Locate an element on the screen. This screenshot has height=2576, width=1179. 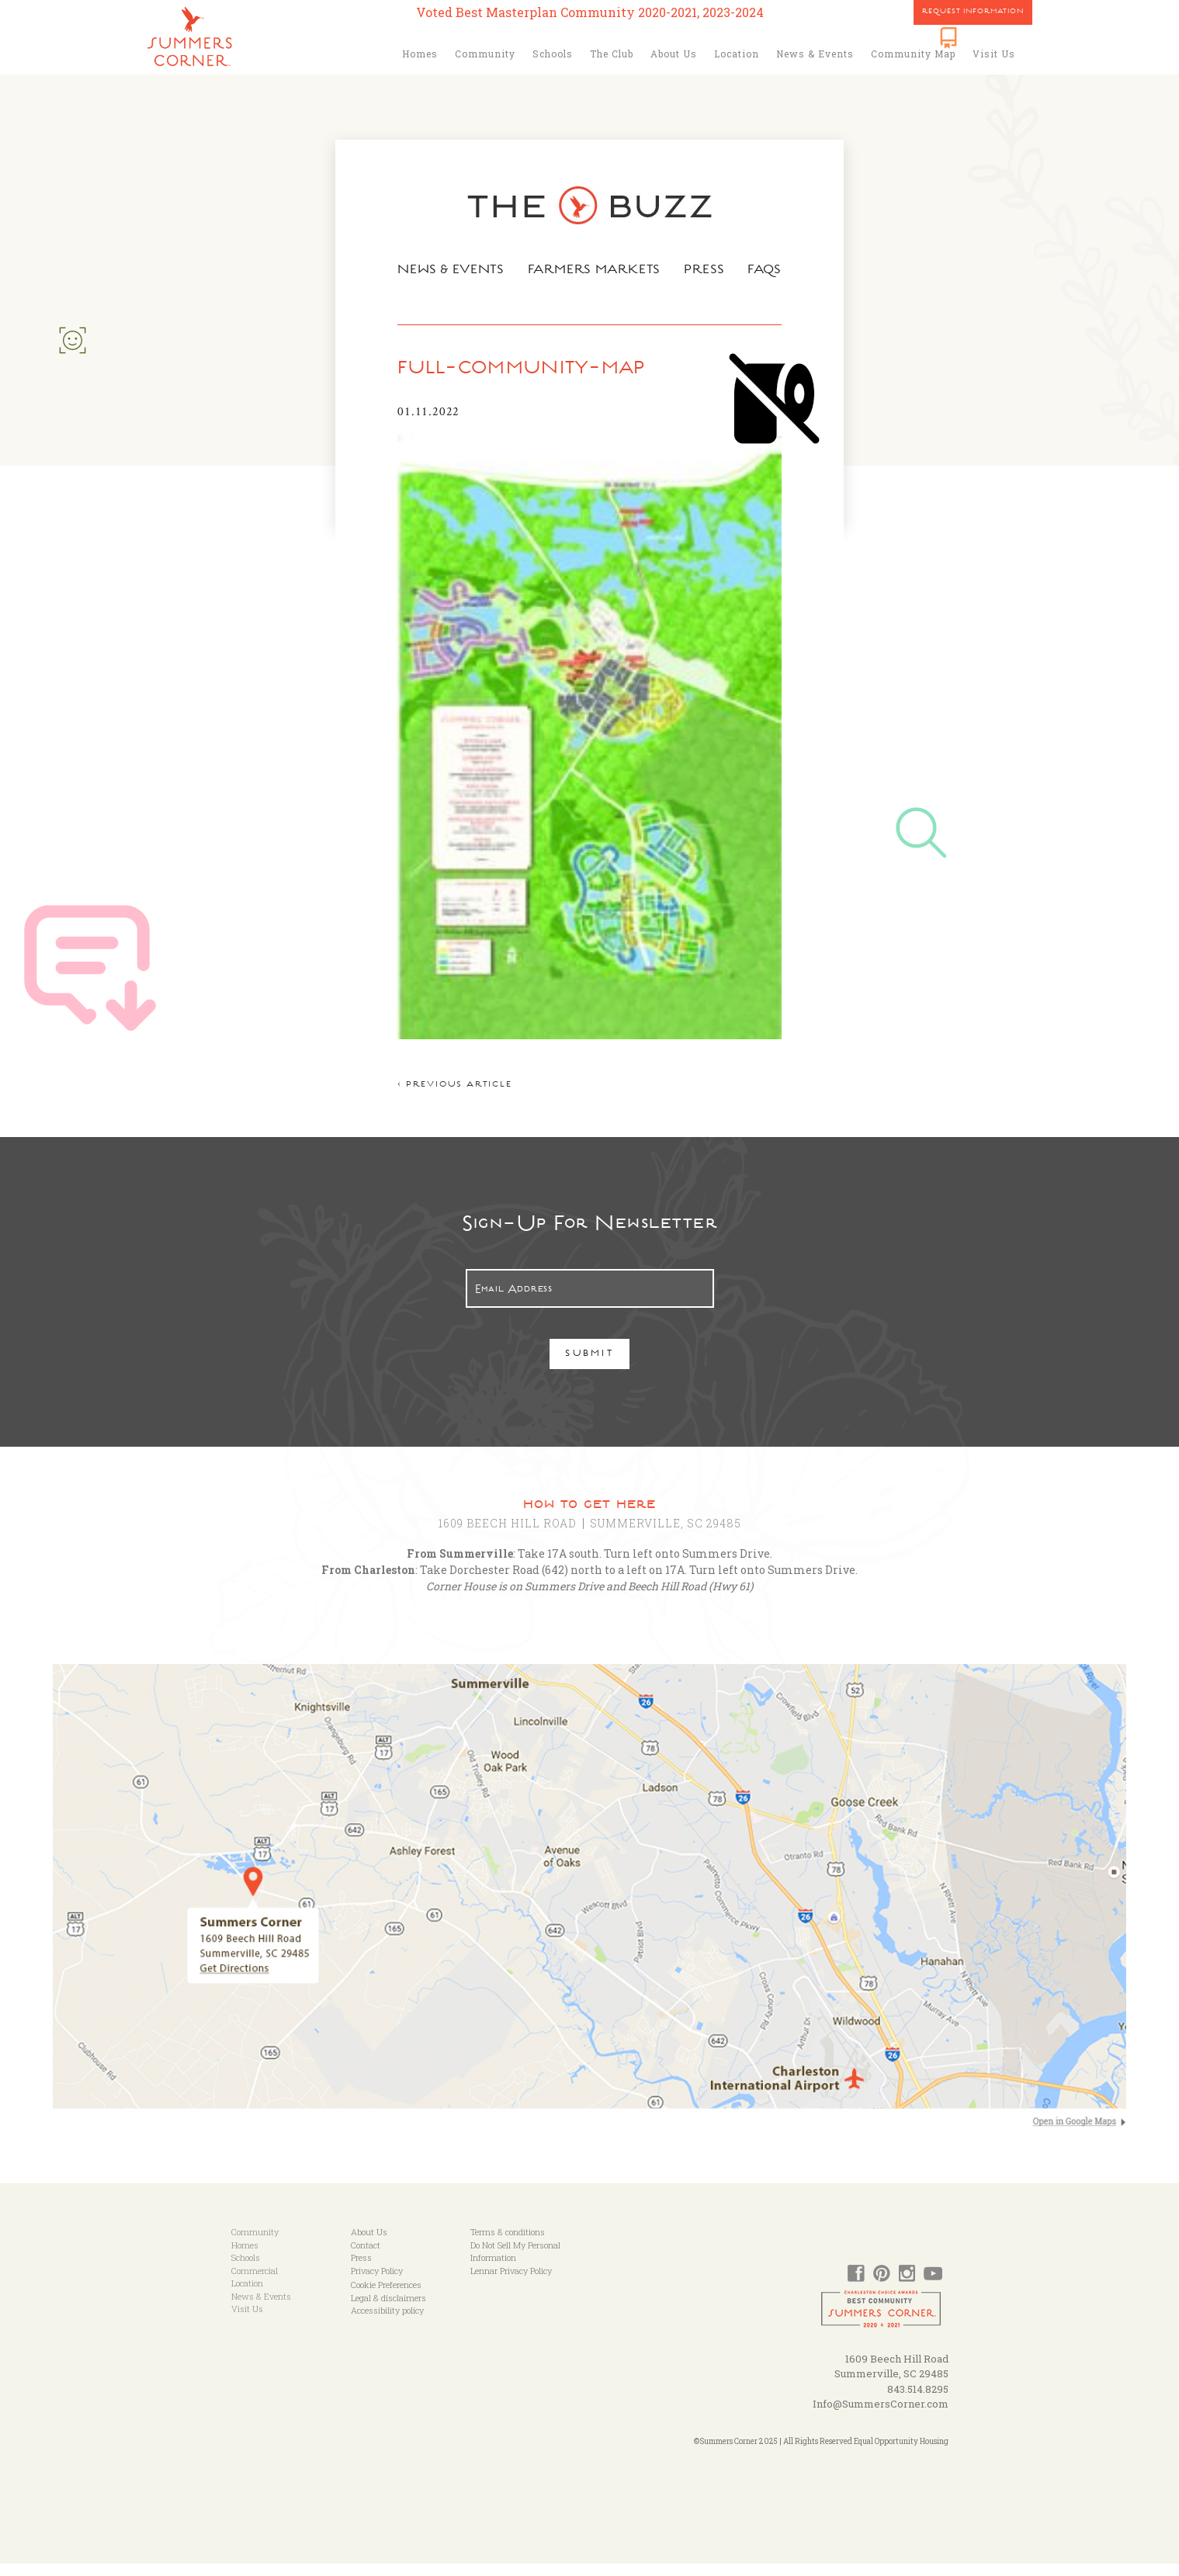
scan face to unlock or authenticate is located at coordinates (72, 340).